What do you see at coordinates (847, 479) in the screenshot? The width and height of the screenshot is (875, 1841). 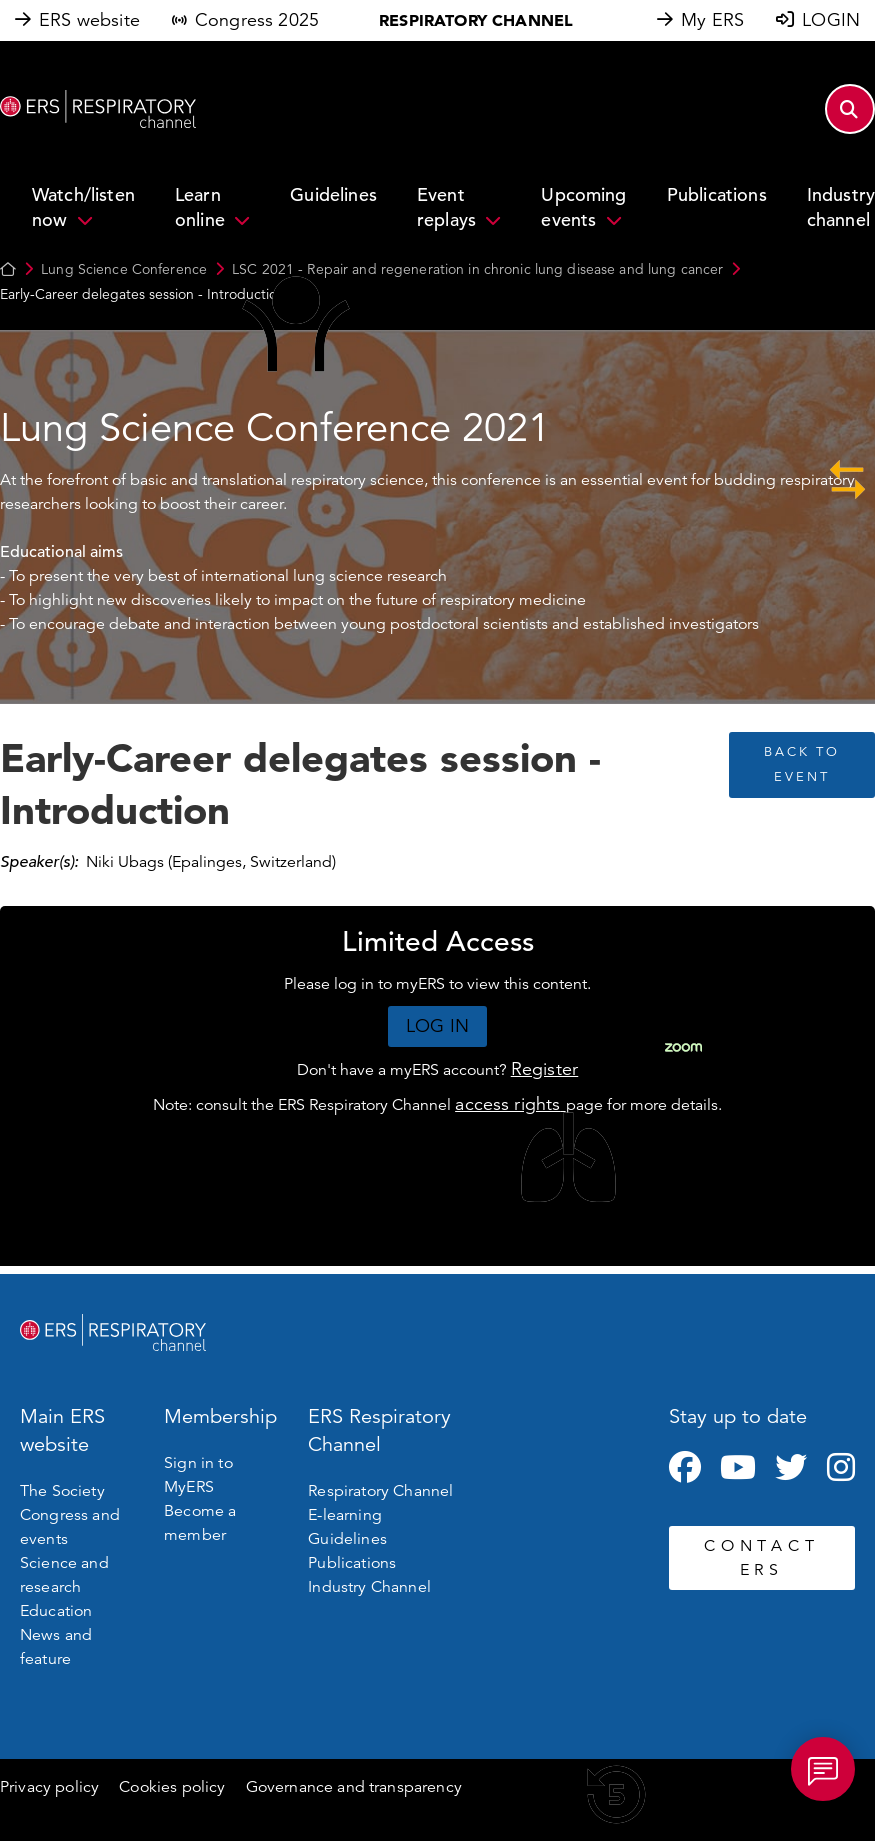 I see `switch or swap between two items` at bounding box center [847, 479].